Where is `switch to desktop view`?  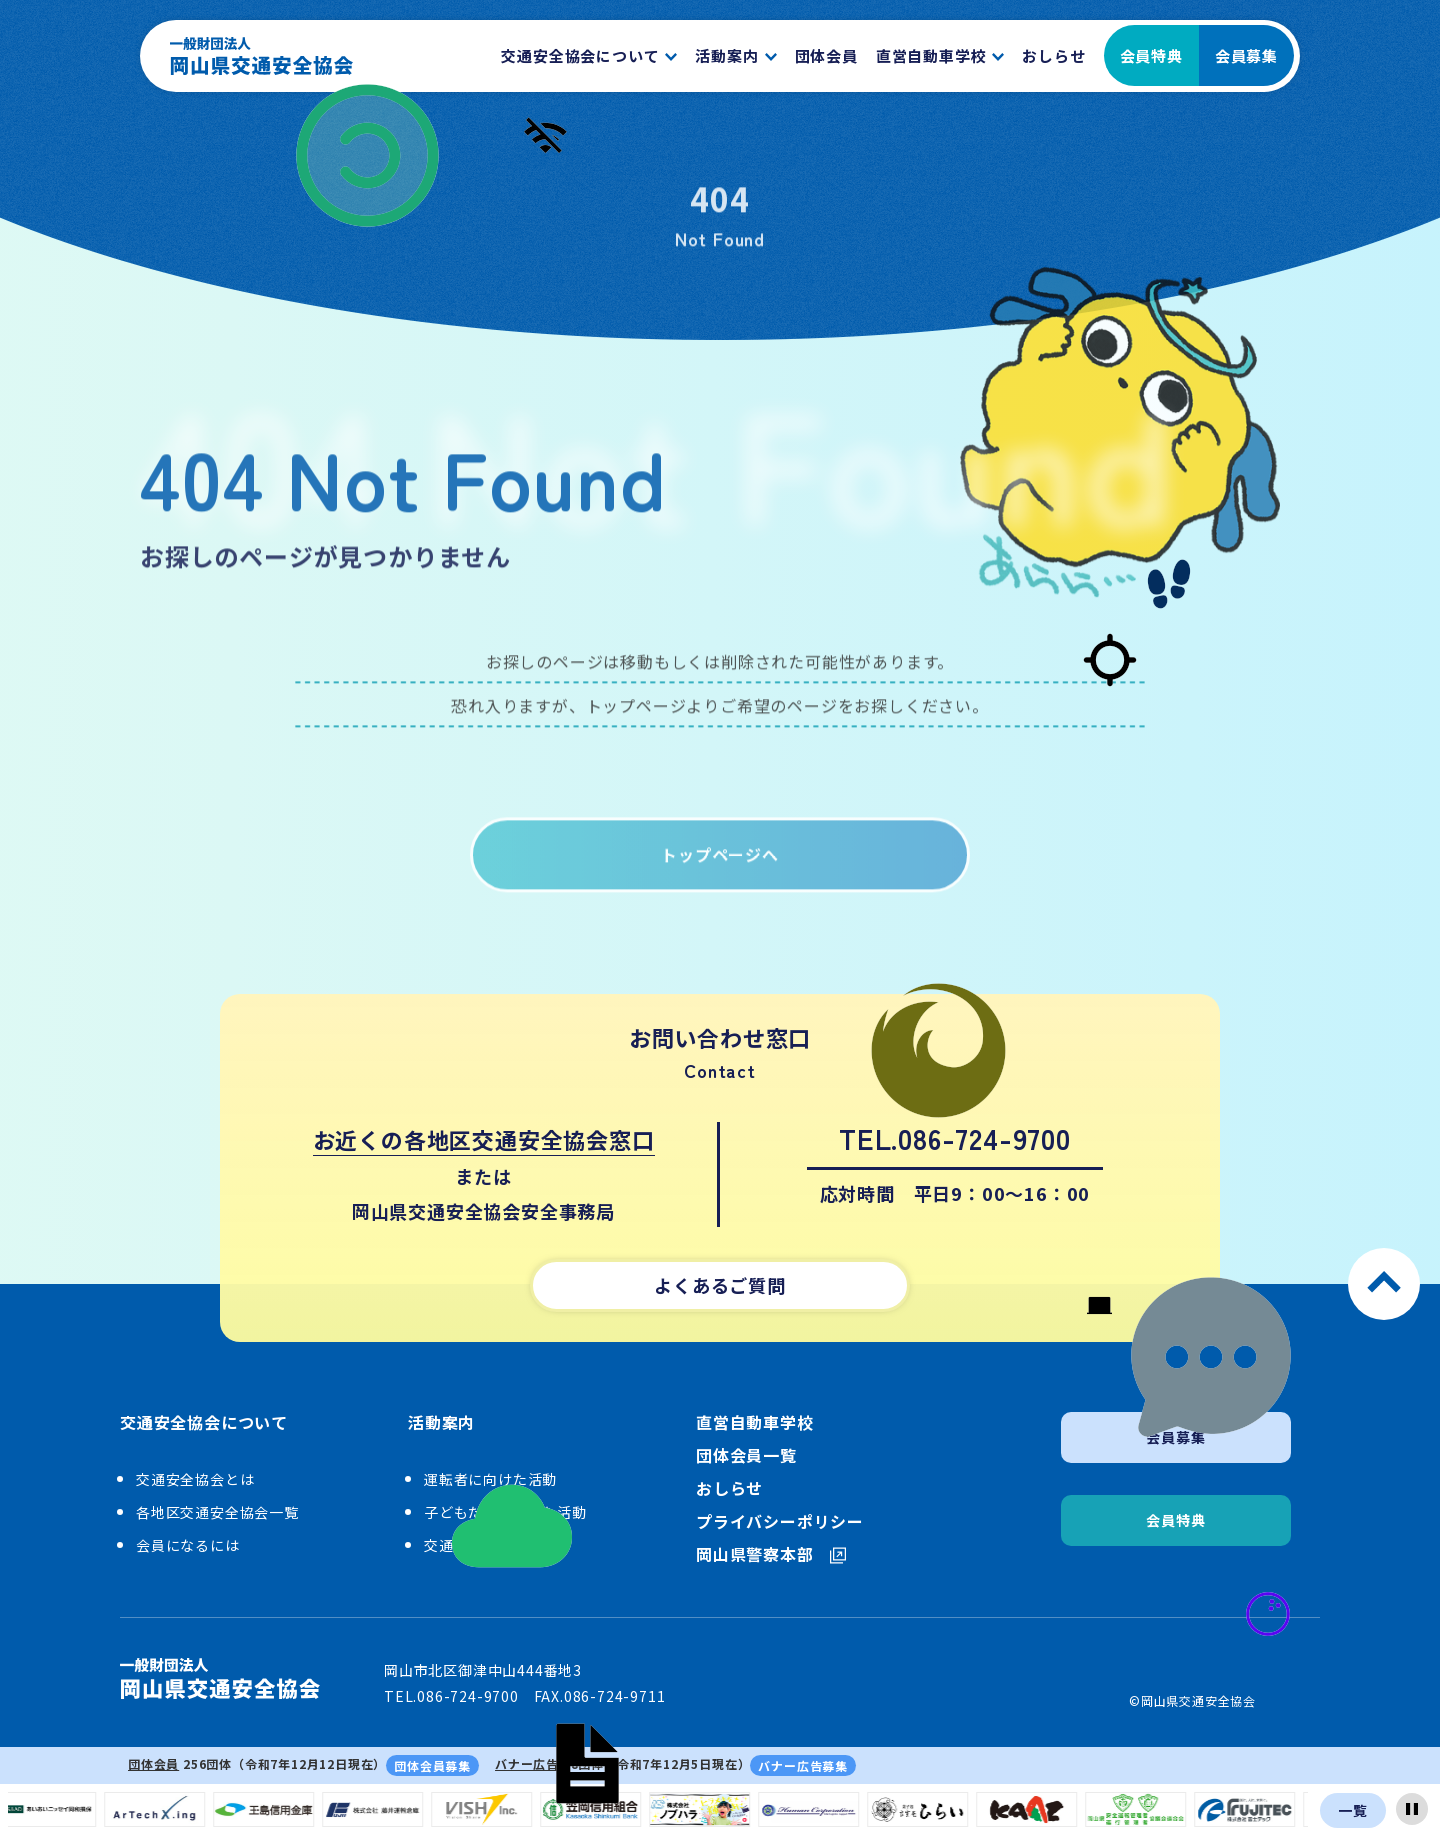
switch to desktop view is located at coordinates (1099, 1305).